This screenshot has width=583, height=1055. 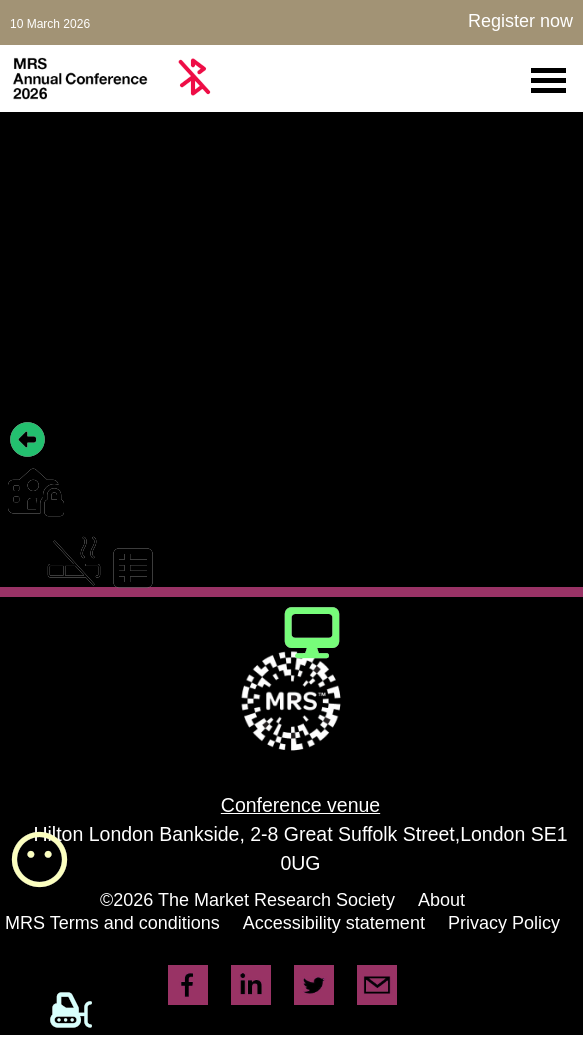 I want to click on indicates a neutral or indifferent reaction, so click(x=39, y=859).